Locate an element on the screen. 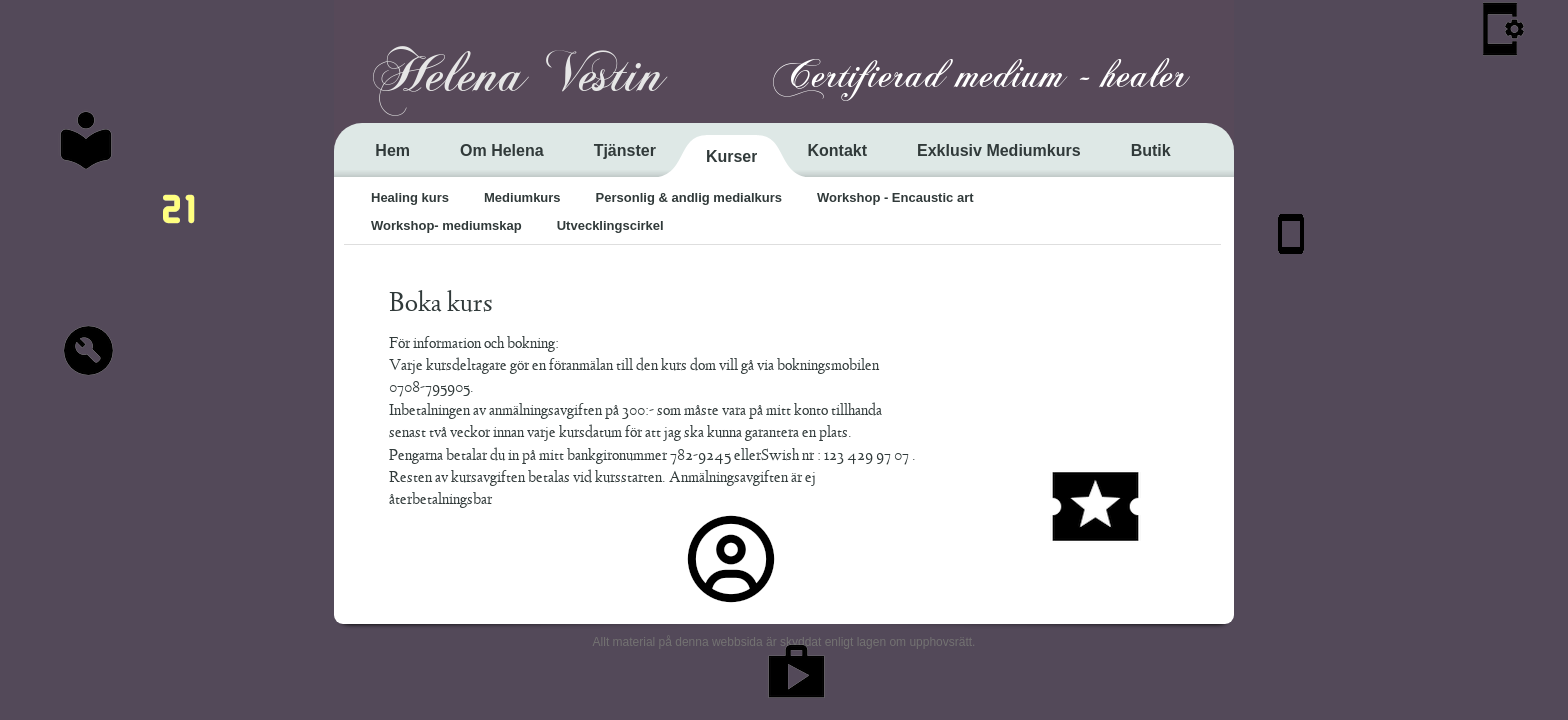 The width and height of the screenshot is (1568, 720). indicates 21 notifications or unread items is located at coordinates (180, 209).